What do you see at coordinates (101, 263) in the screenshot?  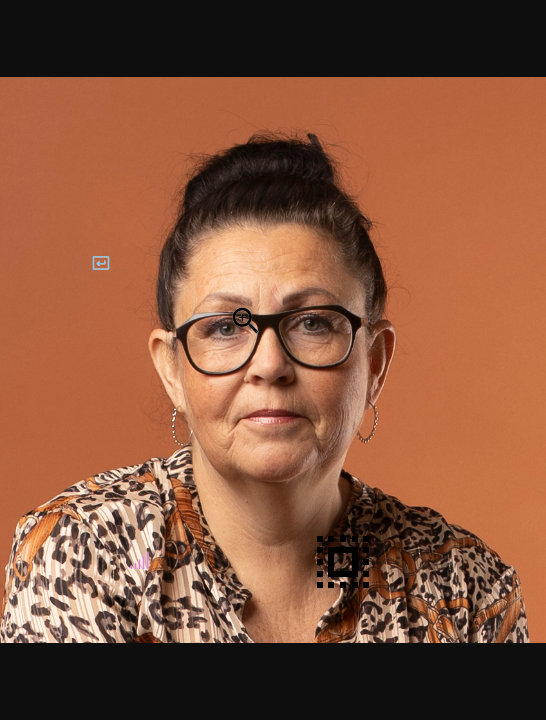 I see `press enter or return key` at bounding box center [101, 263].